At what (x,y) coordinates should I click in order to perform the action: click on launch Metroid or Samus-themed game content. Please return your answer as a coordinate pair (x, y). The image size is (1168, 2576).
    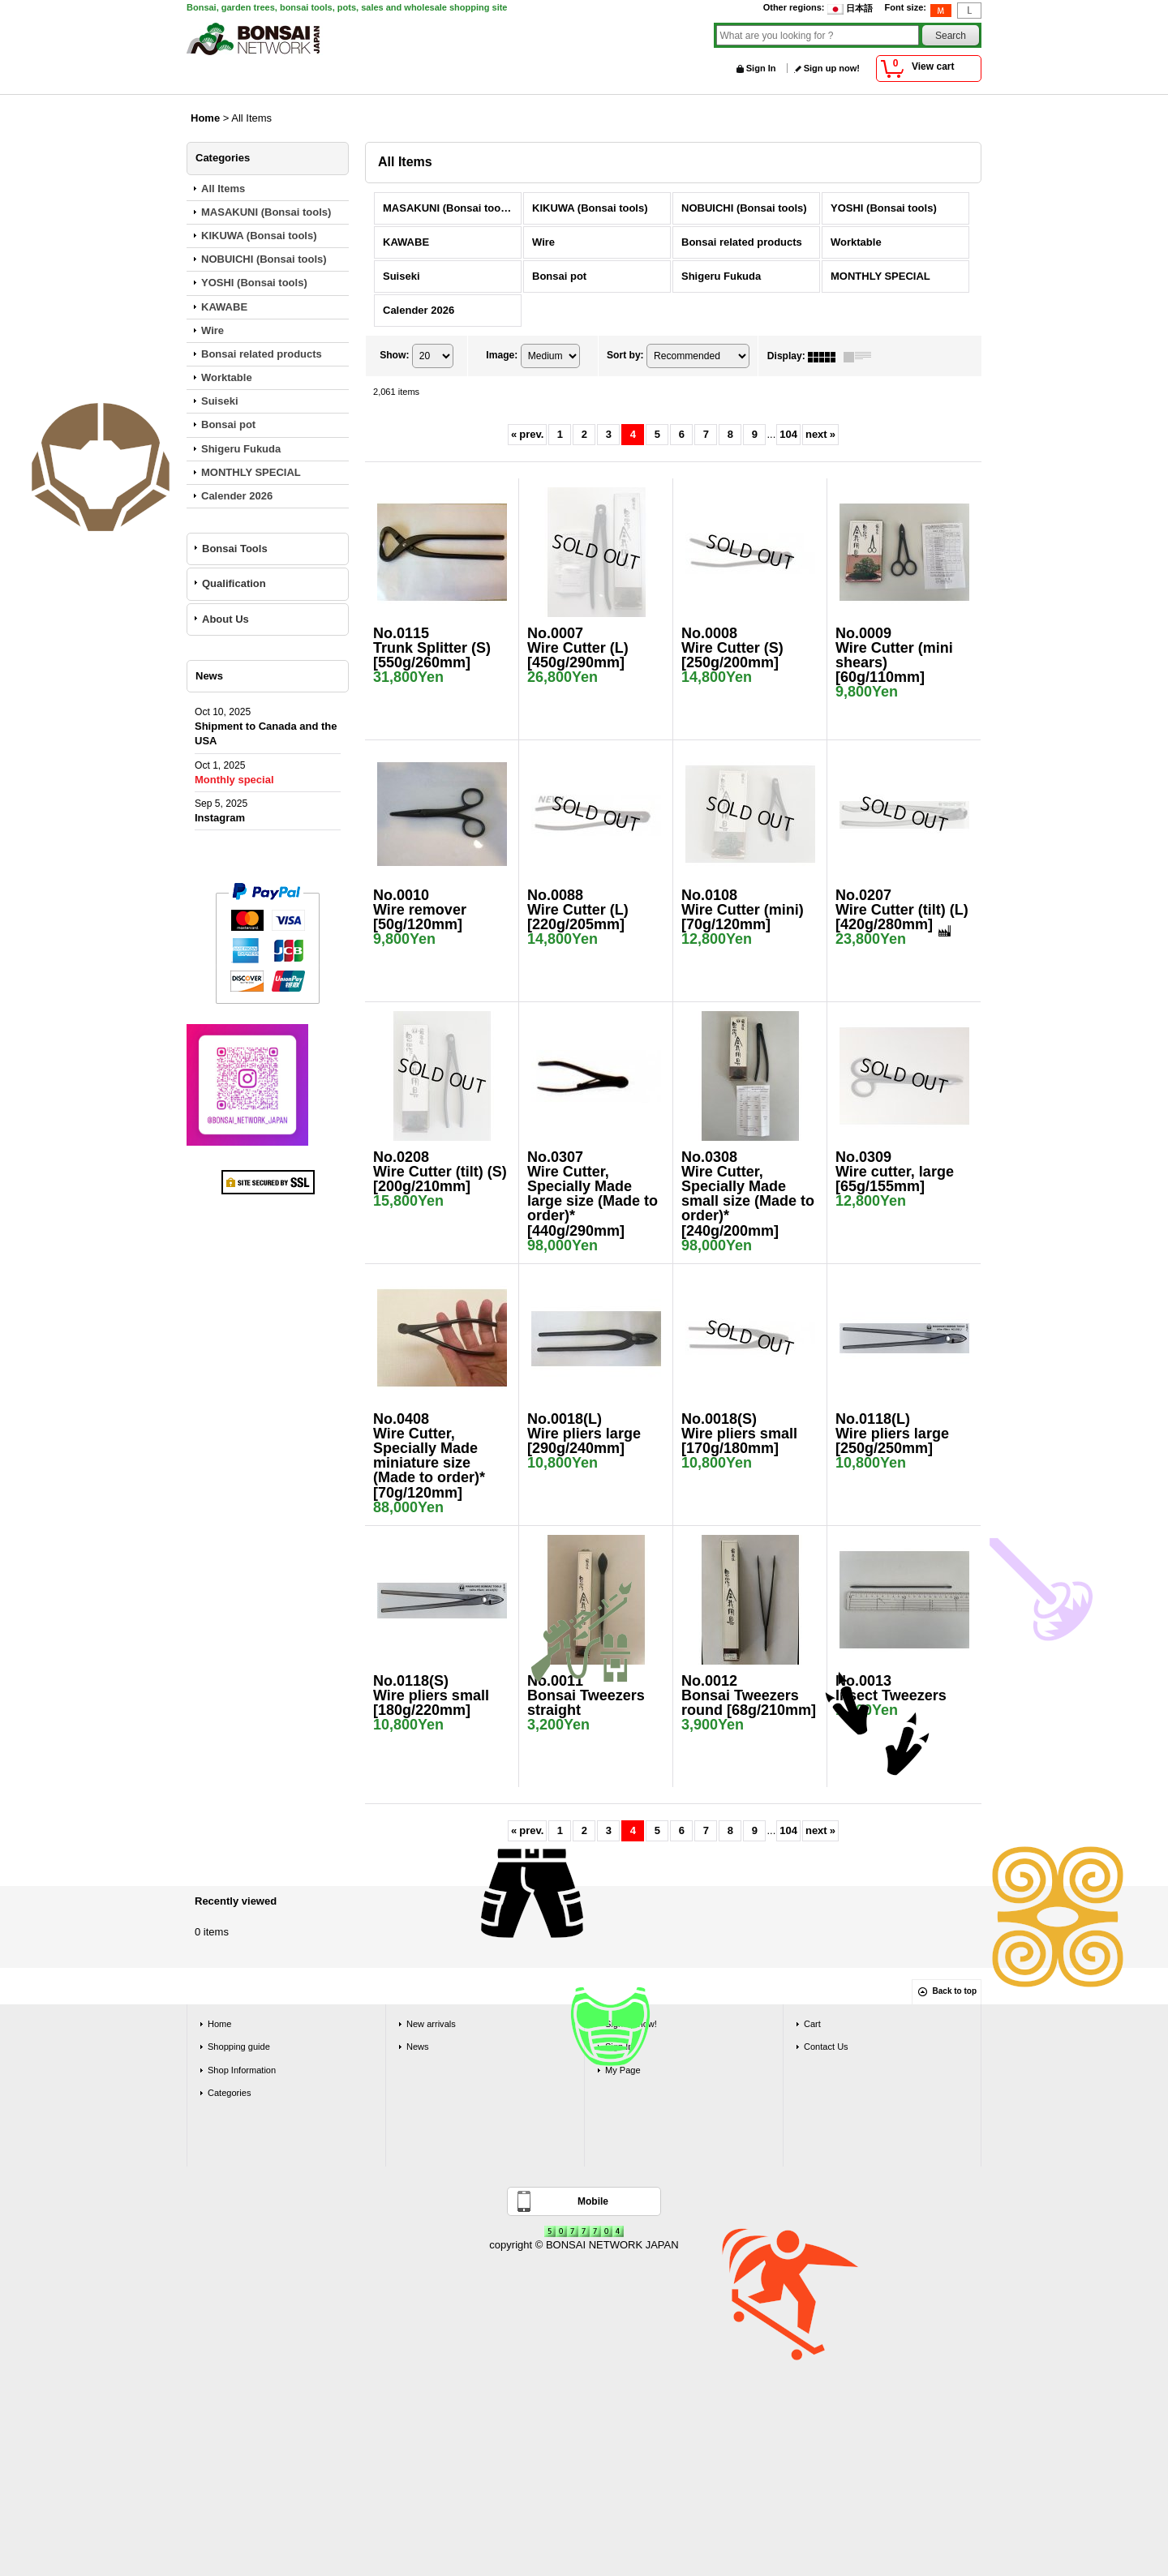
    Looking at the image, I should click on (101, 467).